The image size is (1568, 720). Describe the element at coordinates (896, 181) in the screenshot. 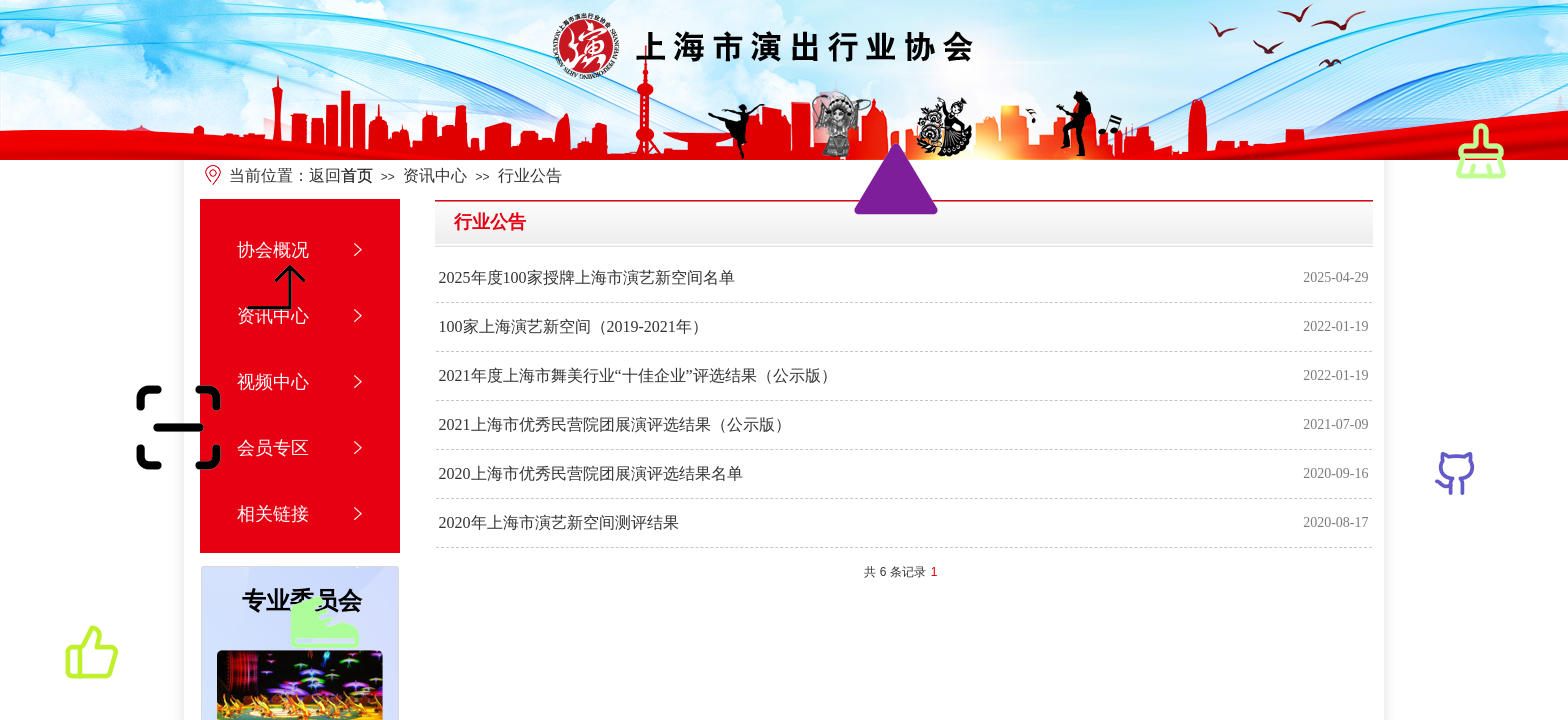

I see `vercel platform logo` at that location.